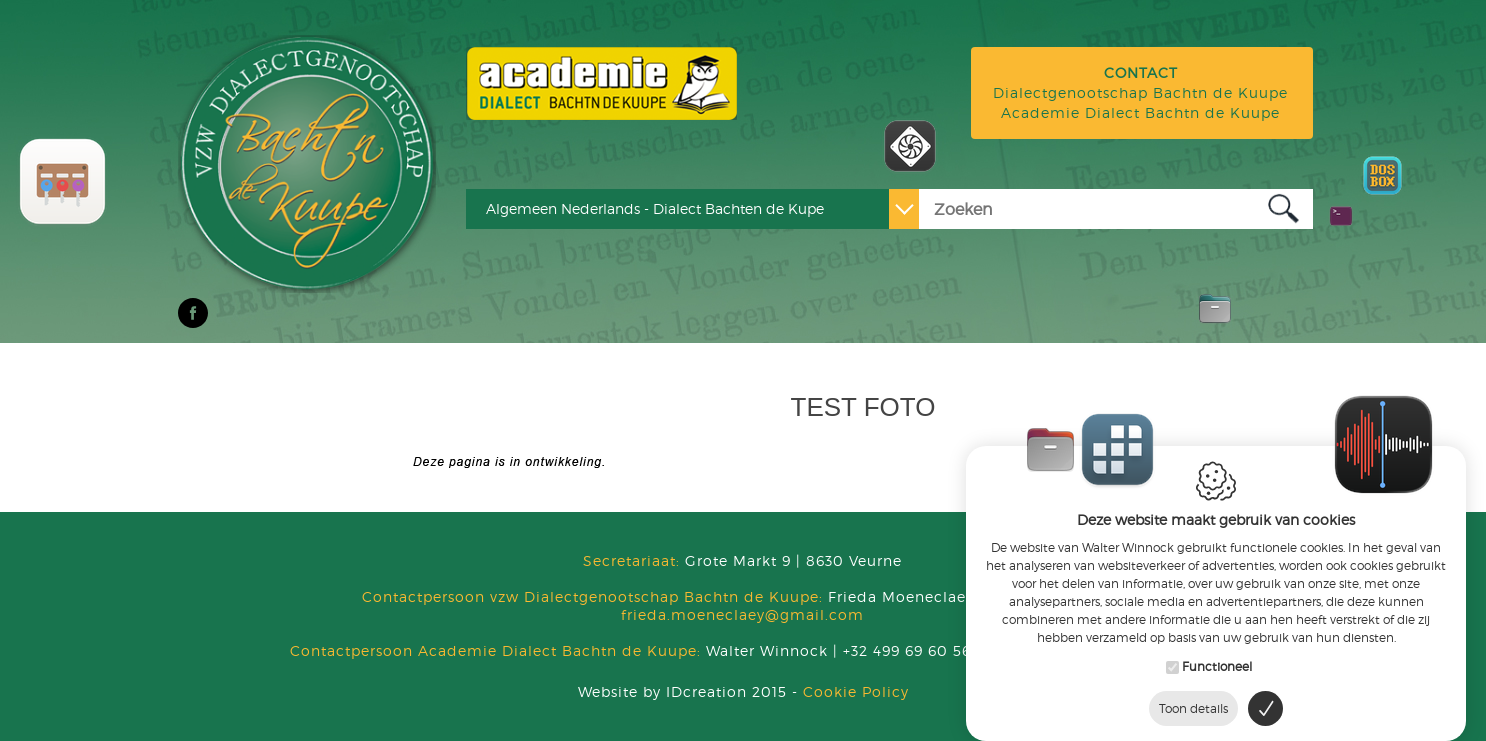 The image size is (1486, 741). Describe the element at coordinates (910, 146) in the screenshot. I see `open system engineering or hardware settings` at that location.